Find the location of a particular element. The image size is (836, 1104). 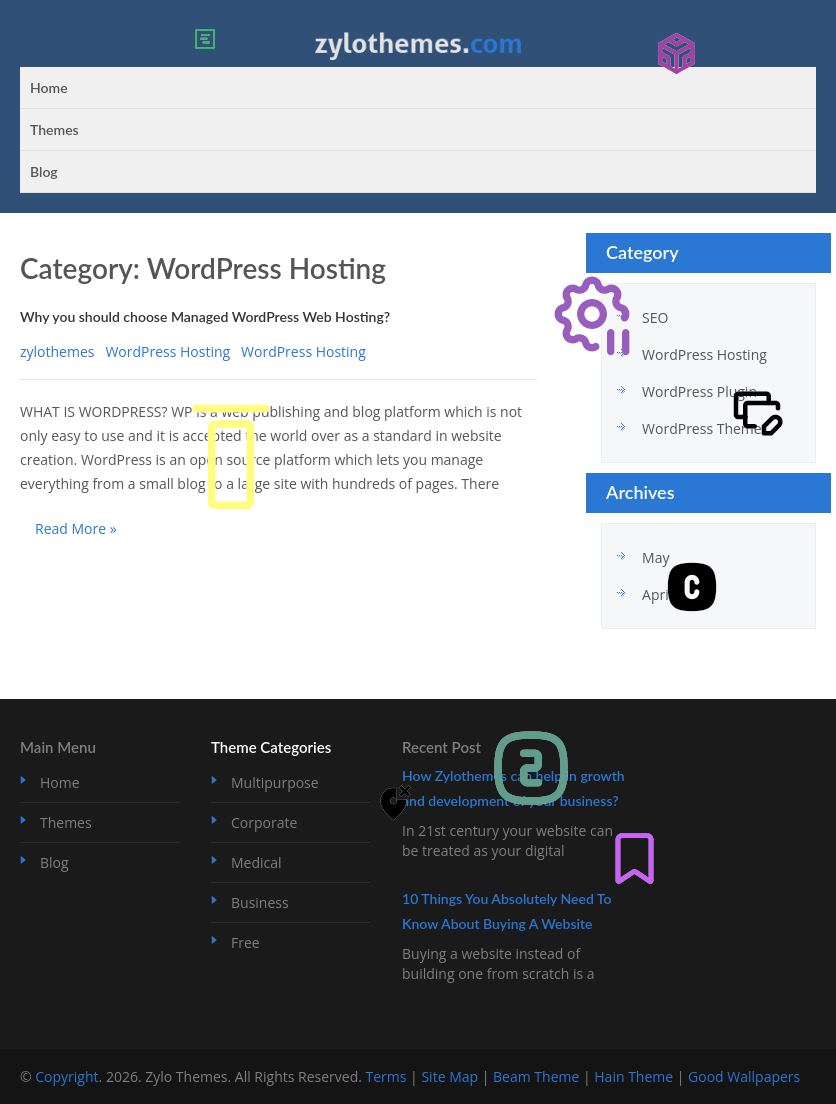

edit payment or cash transaction details is located at coordinates (757, 410).